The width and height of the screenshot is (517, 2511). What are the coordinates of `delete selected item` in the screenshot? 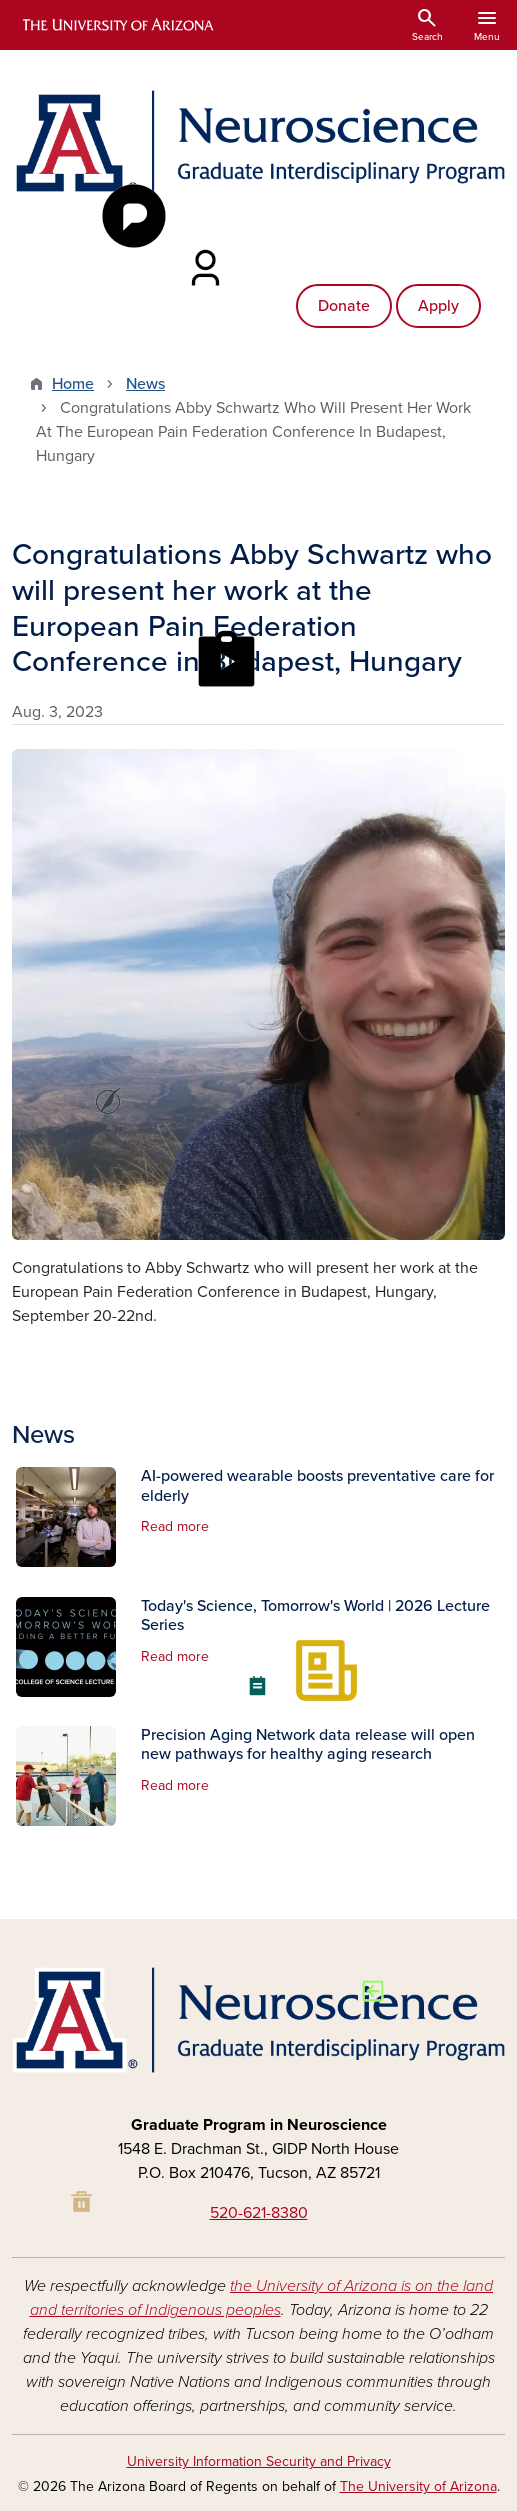 It's located at (81, 2201).